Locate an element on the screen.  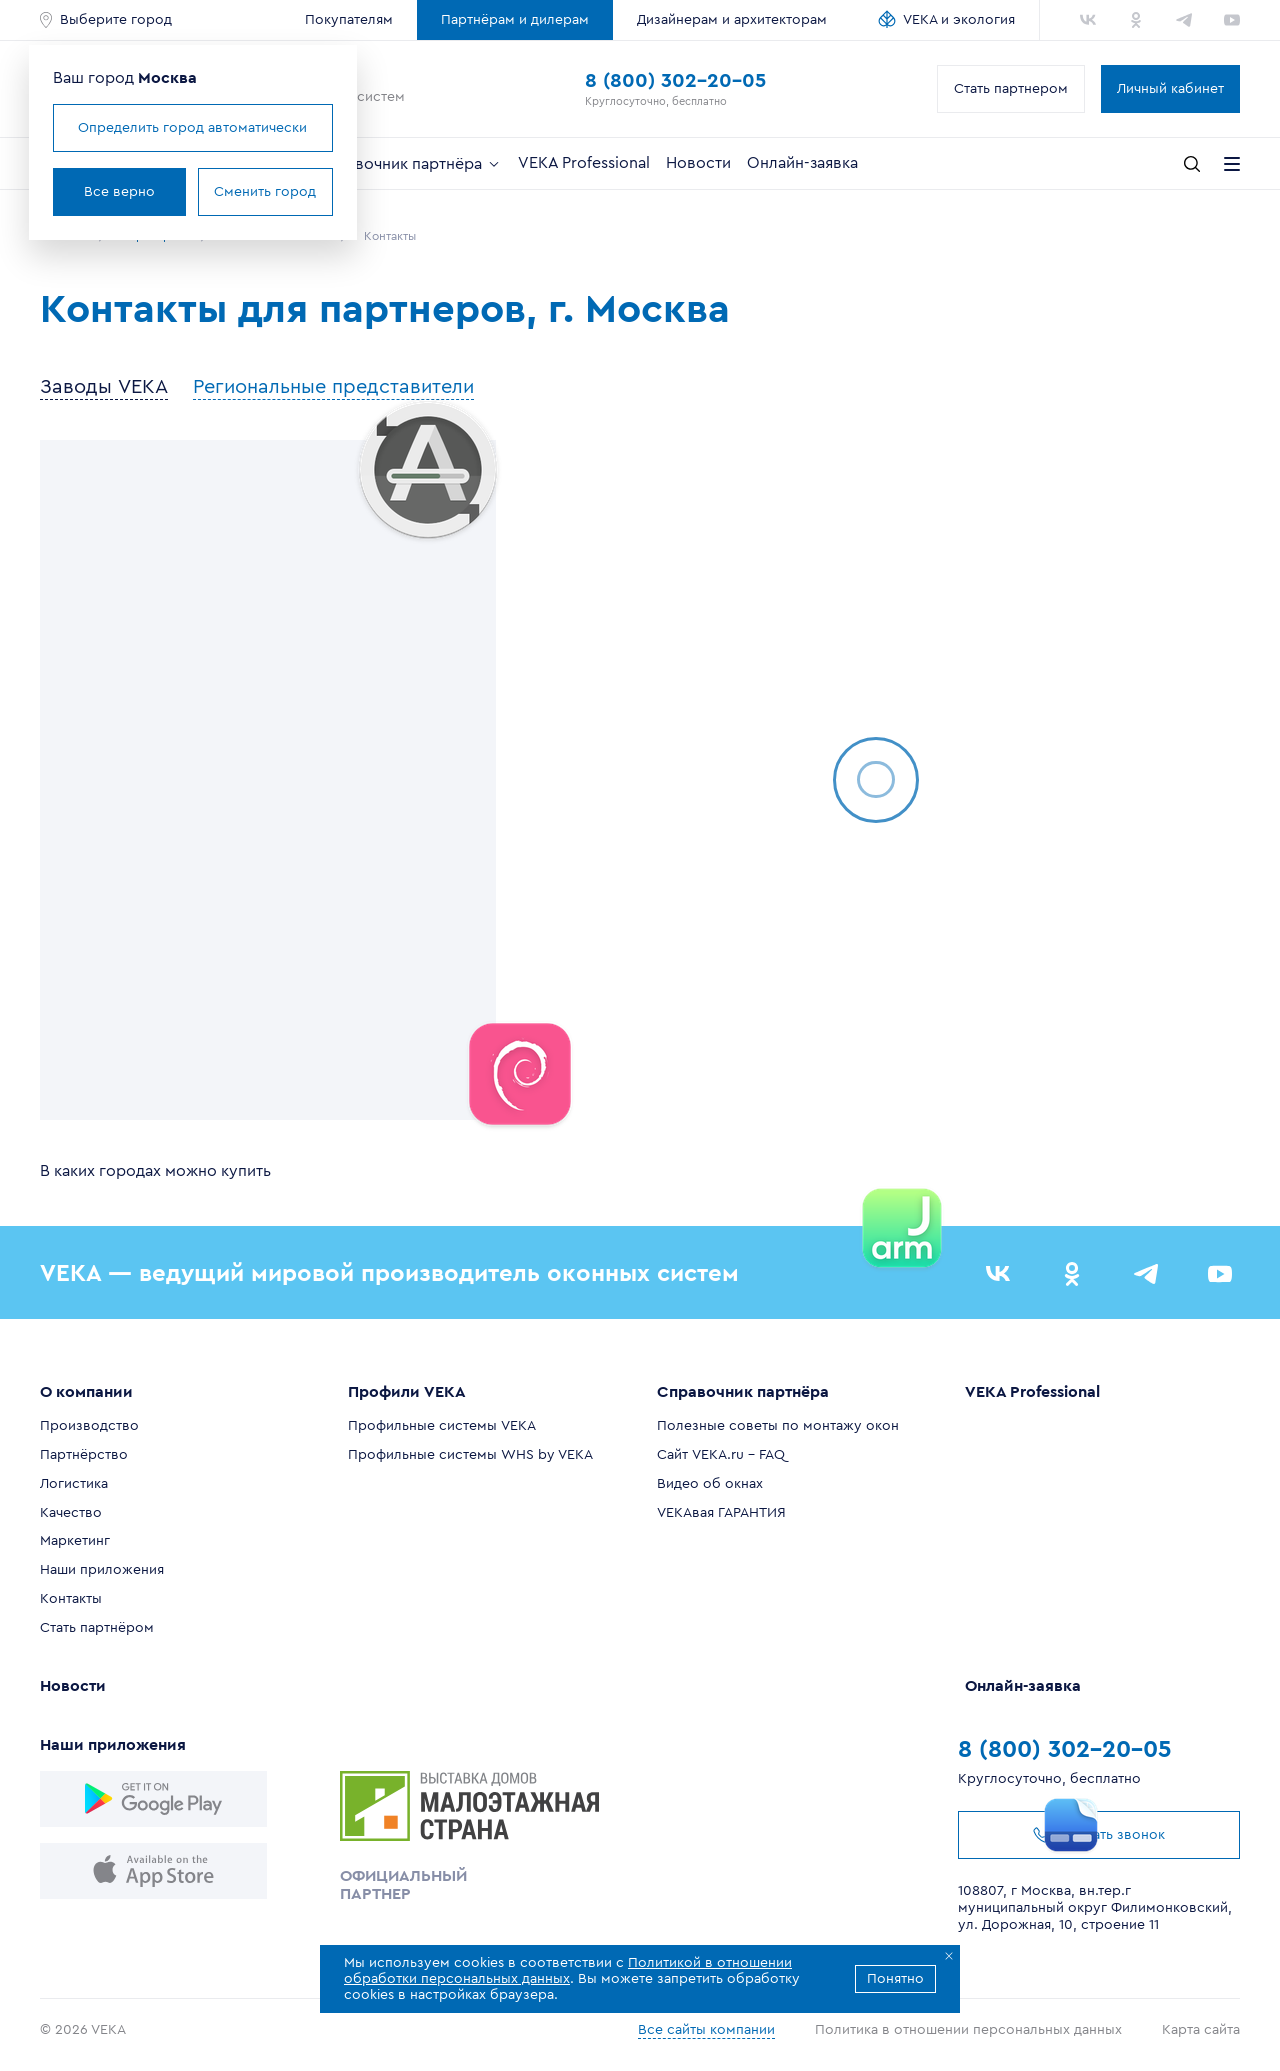
launch JArmEmu ARM assembly emulator is located at coordinates (902, 1228).